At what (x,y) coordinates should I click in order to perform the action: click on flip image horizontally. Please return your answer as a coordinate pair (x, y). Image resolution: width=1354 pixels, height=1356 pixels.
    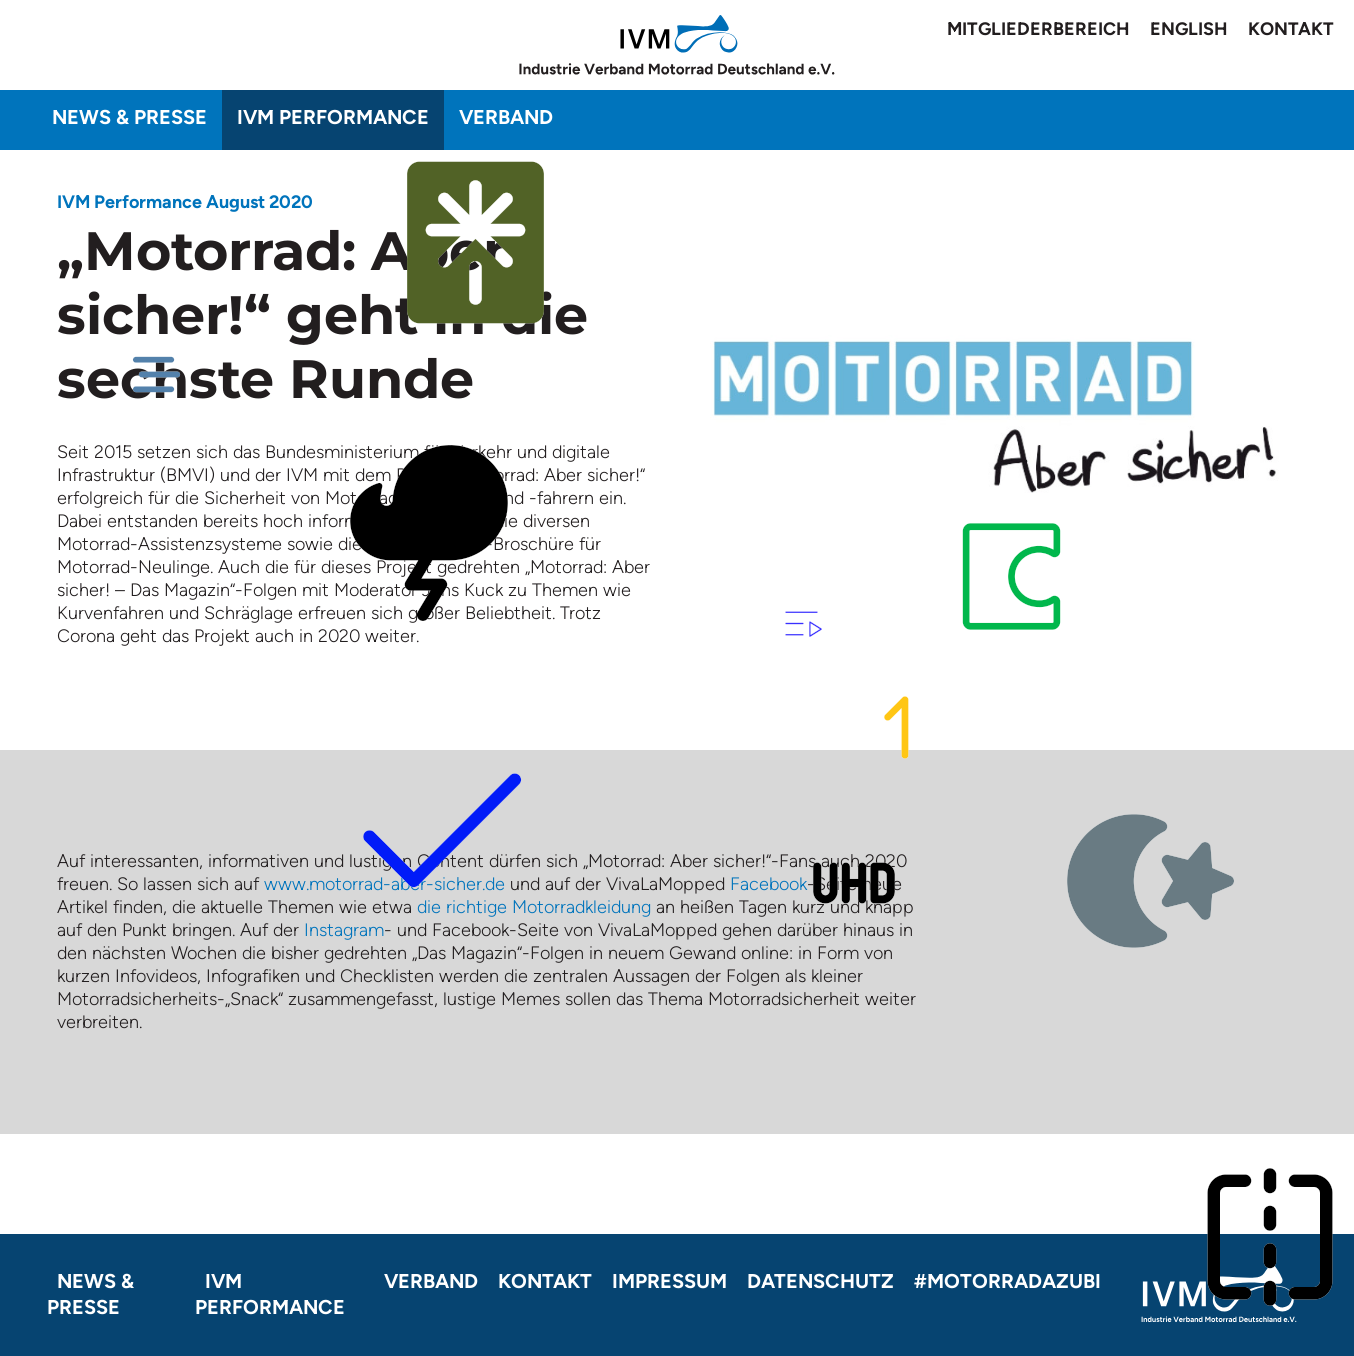
    Looking at the image, I should click on (1270, 1237).